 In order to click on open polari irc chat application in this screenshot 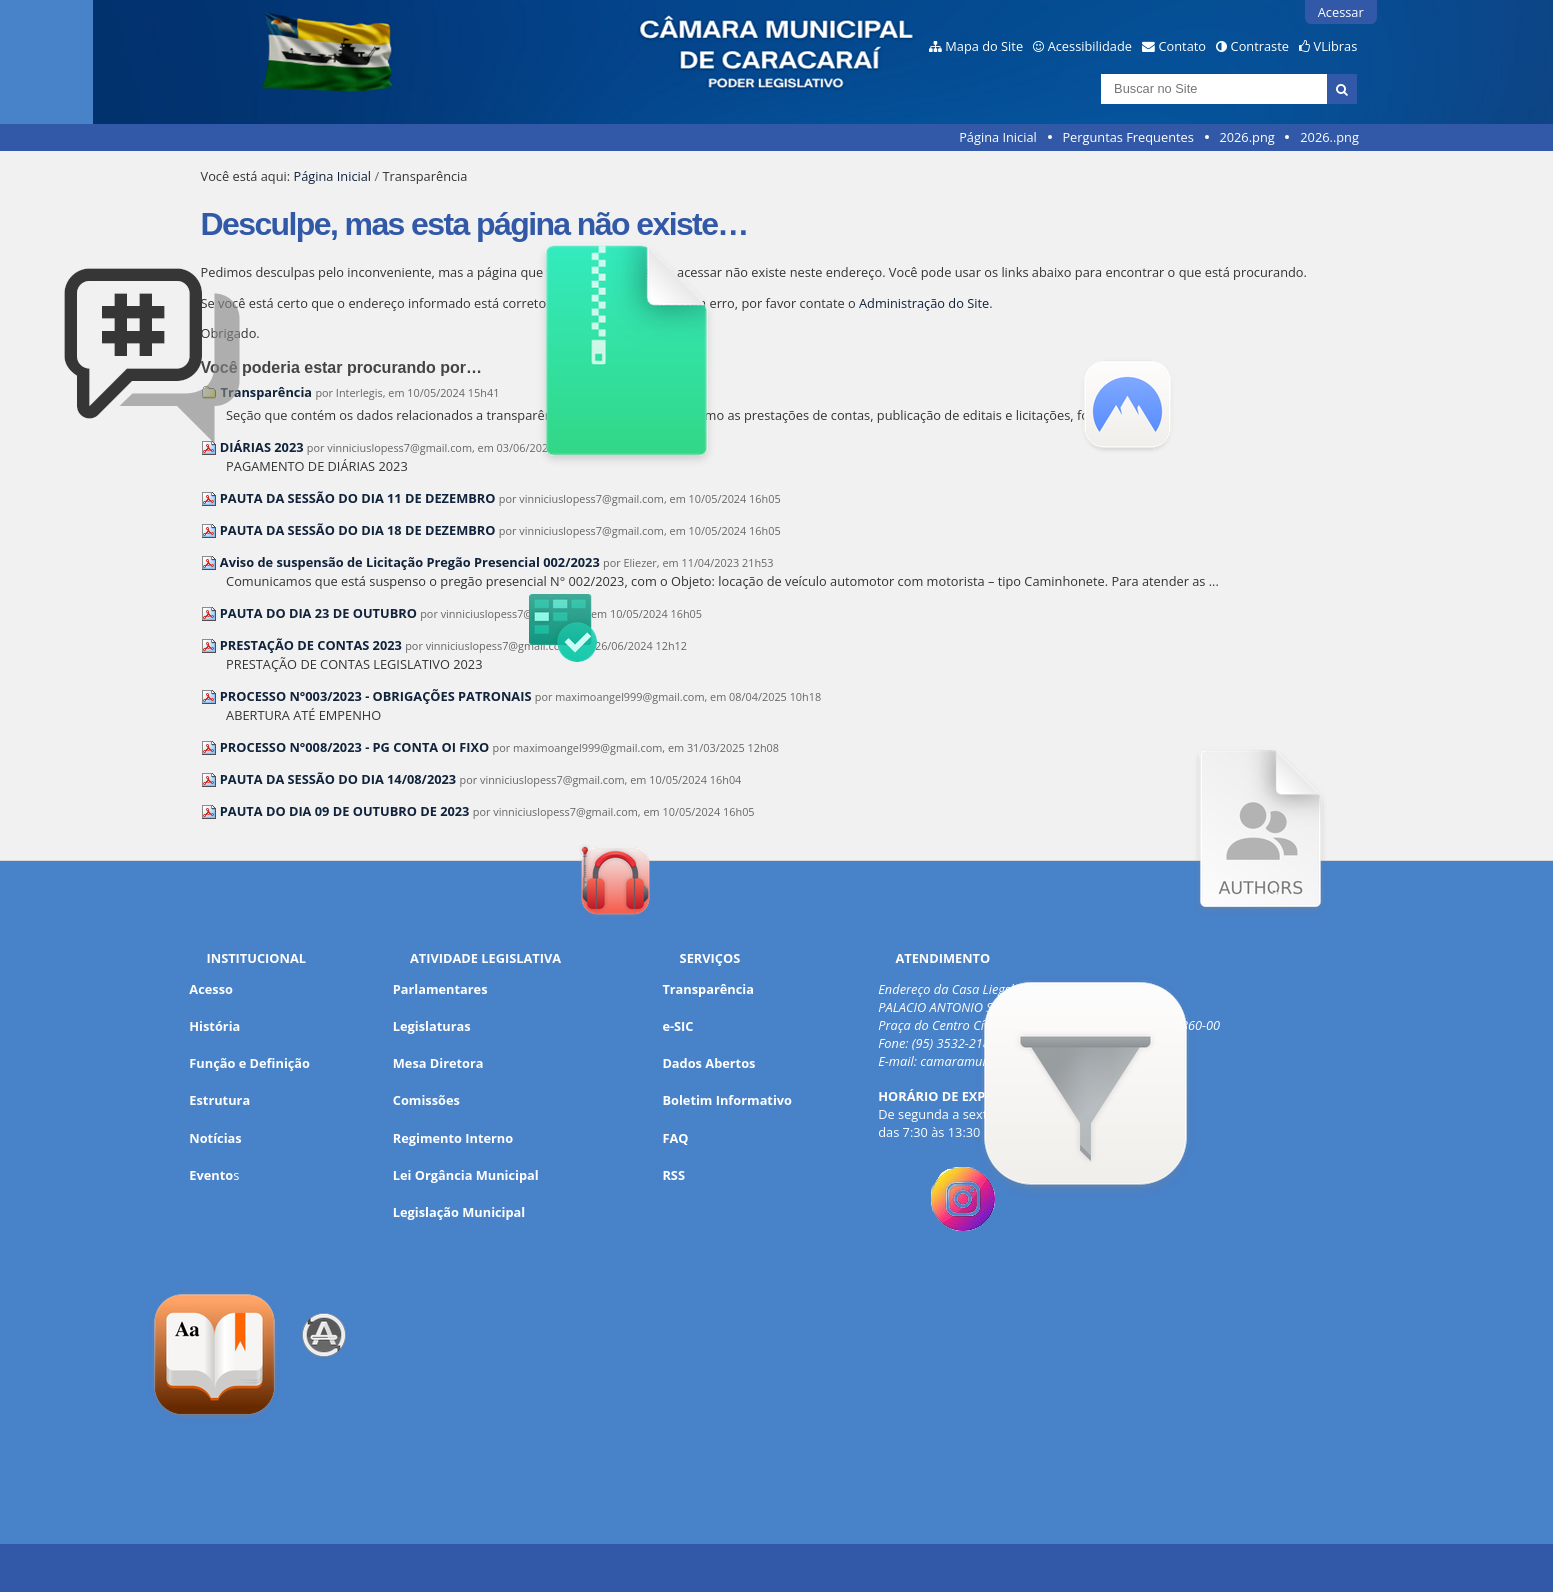, I will do `click(152, 356)`.